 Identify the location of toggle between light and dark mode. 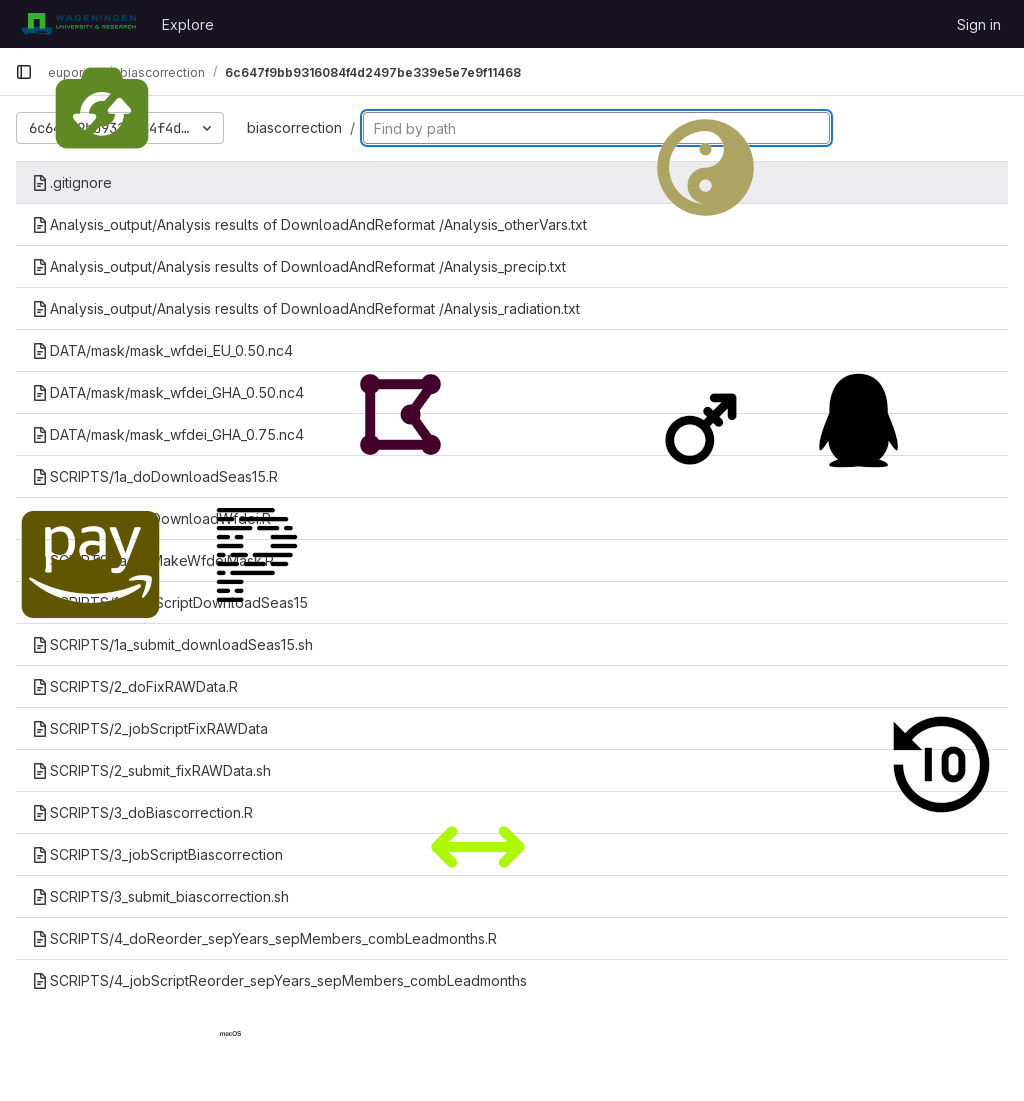
(705, 167).